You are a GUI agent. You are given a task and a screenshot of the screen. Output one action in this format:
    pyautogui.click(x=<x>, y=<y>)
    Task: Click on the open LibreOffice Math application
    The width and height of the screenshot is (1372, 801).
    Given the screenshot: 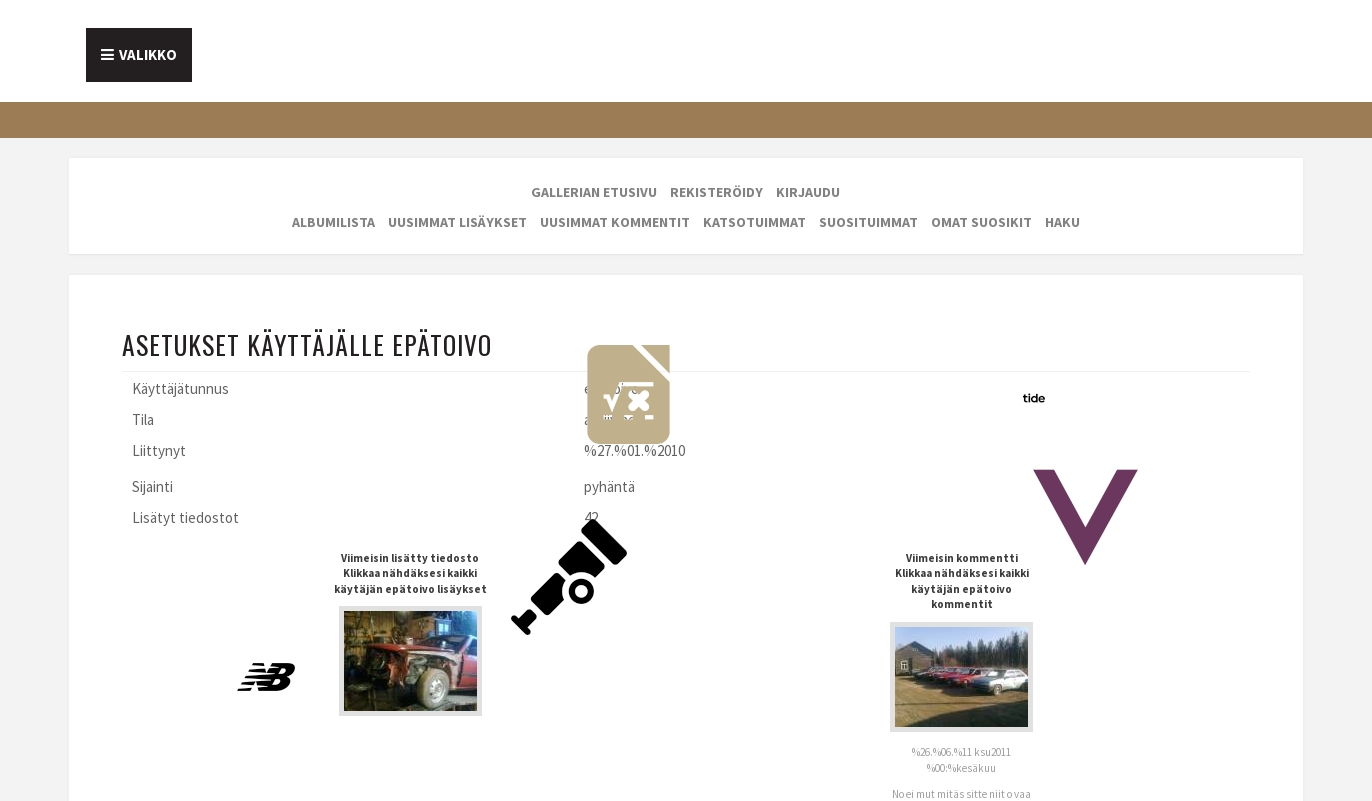 What is the action you would take?
    pyautogui.click(x=628, y=394)
    